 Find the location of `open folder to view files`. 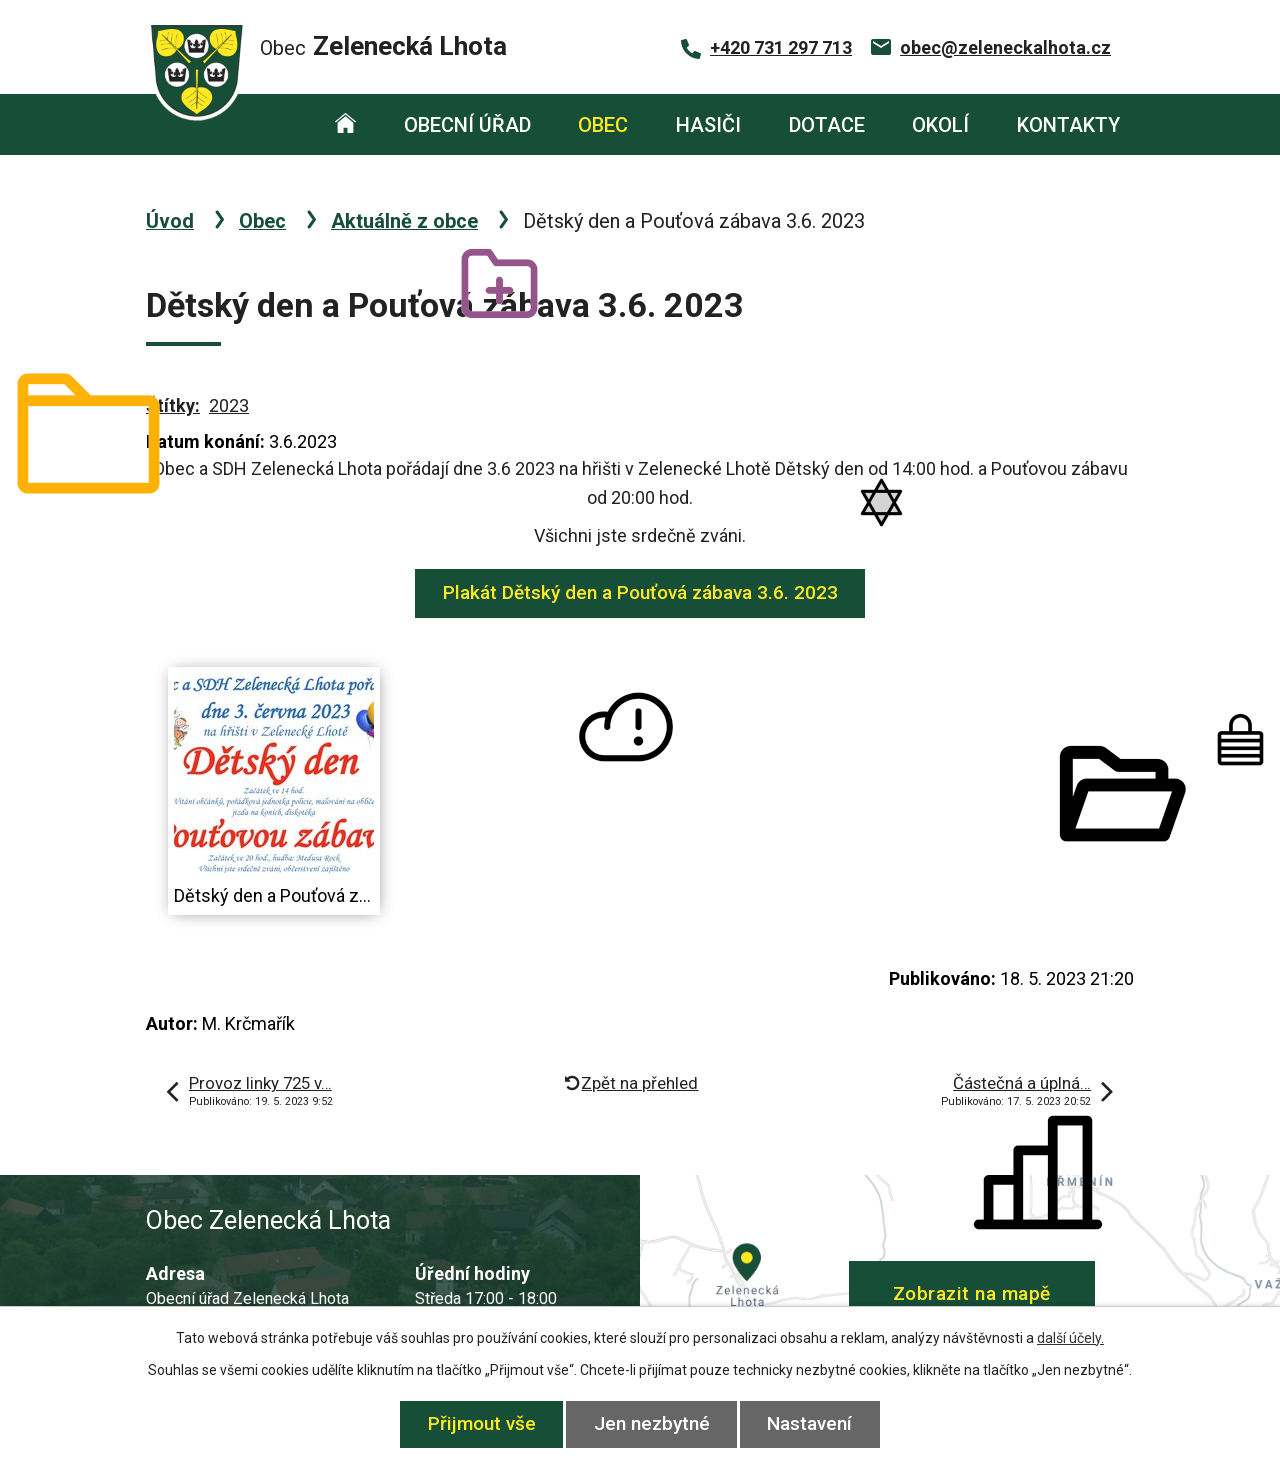

open folder to view files is located at coordinates (88, 433).